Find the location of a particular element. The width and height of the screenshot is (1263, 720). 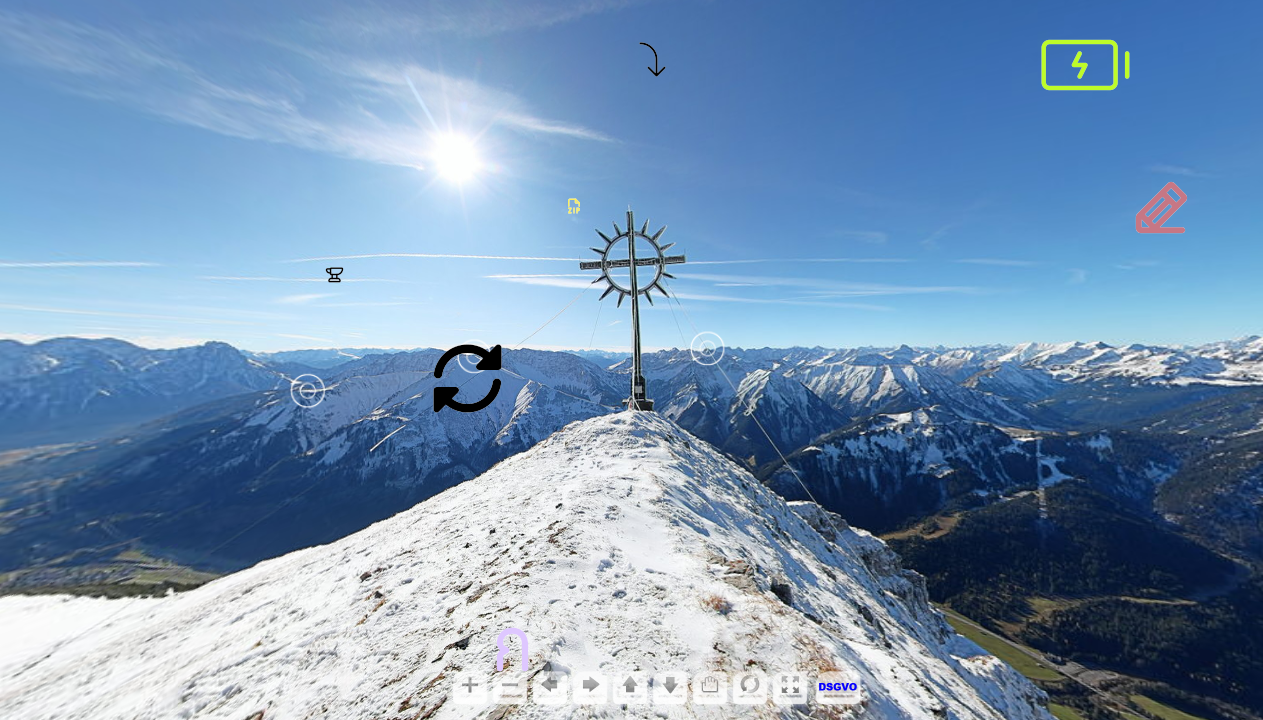

sync or refresh content is located at coordinates (467, 378).